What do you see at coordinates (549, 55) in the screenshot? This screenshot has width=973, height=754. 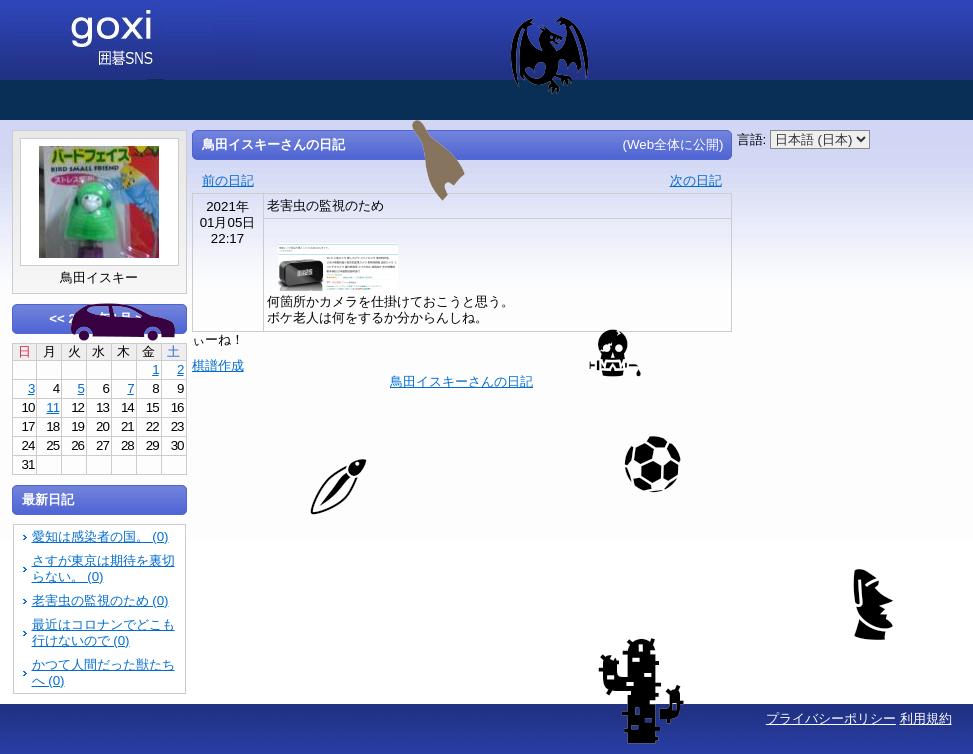 I see `select wyvern character or creature type` at bounding box center [549, 55].